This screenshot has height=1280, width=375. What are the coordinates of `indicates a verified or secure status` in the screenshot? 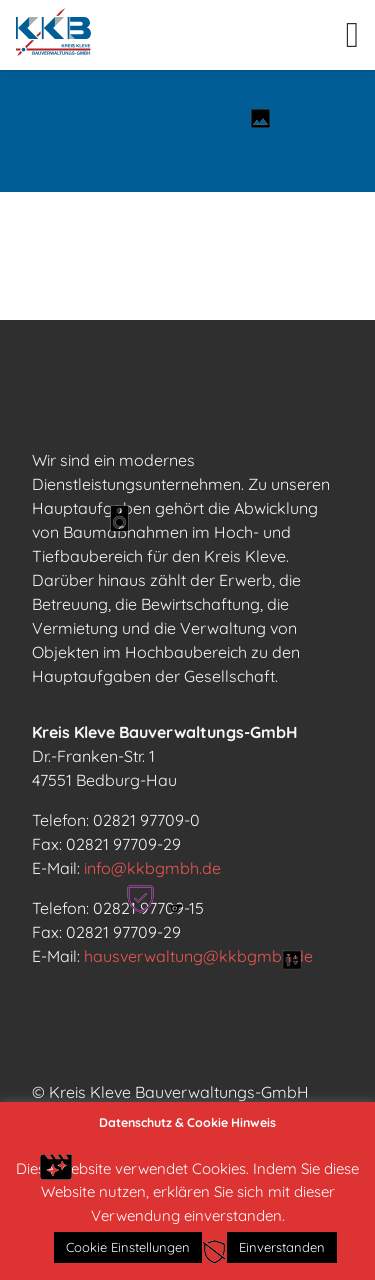 It's located at (140, 897).